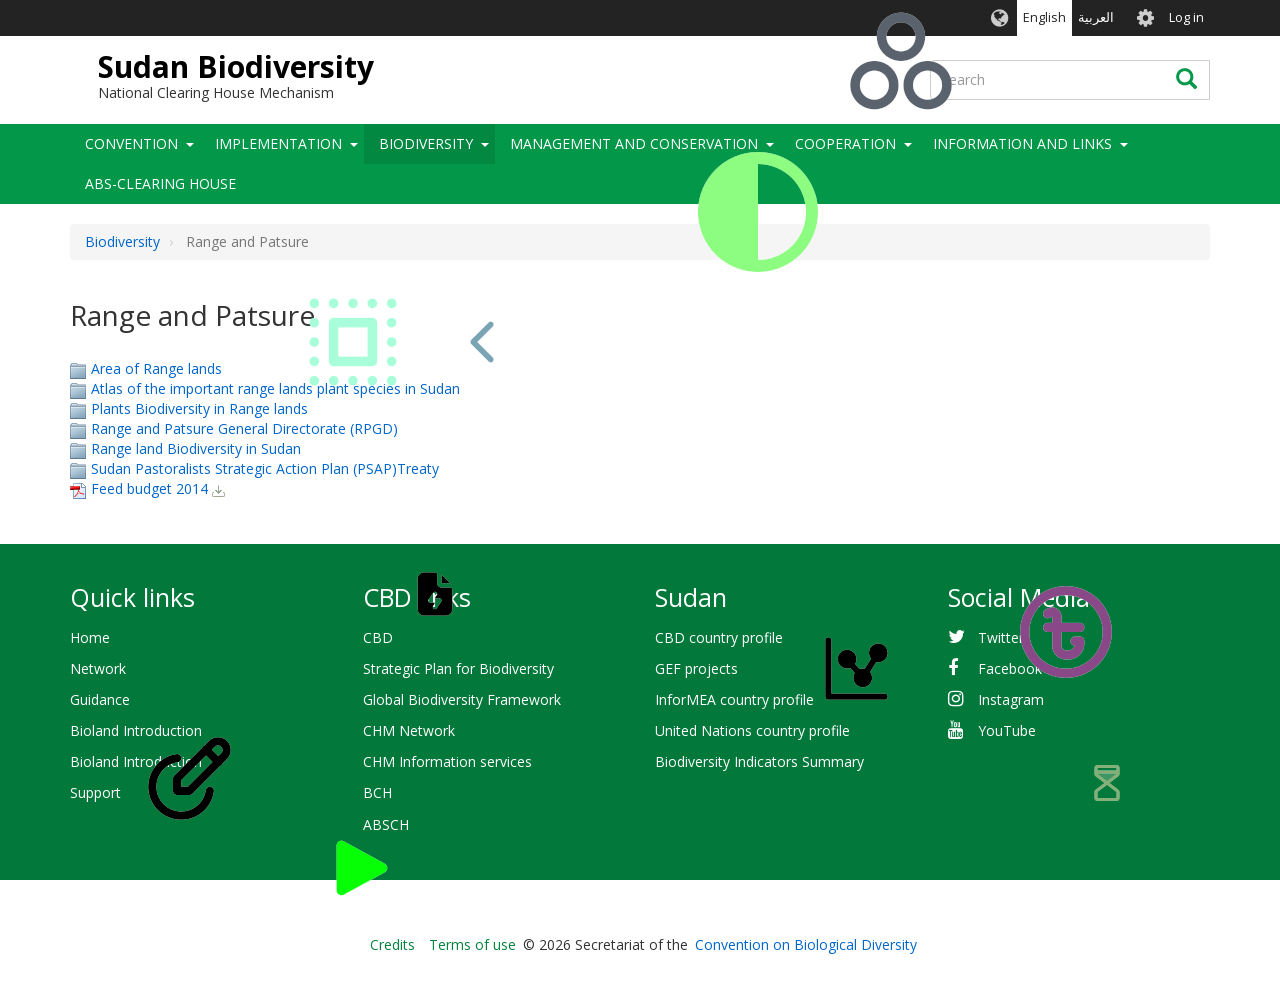 The width and height of the screenshot is (1280, 1005). What do you see at coordinates (1107, 783) in the screenshot?
I see `indicates a timer with significant time remaining` at bounding box center [1107, 783].